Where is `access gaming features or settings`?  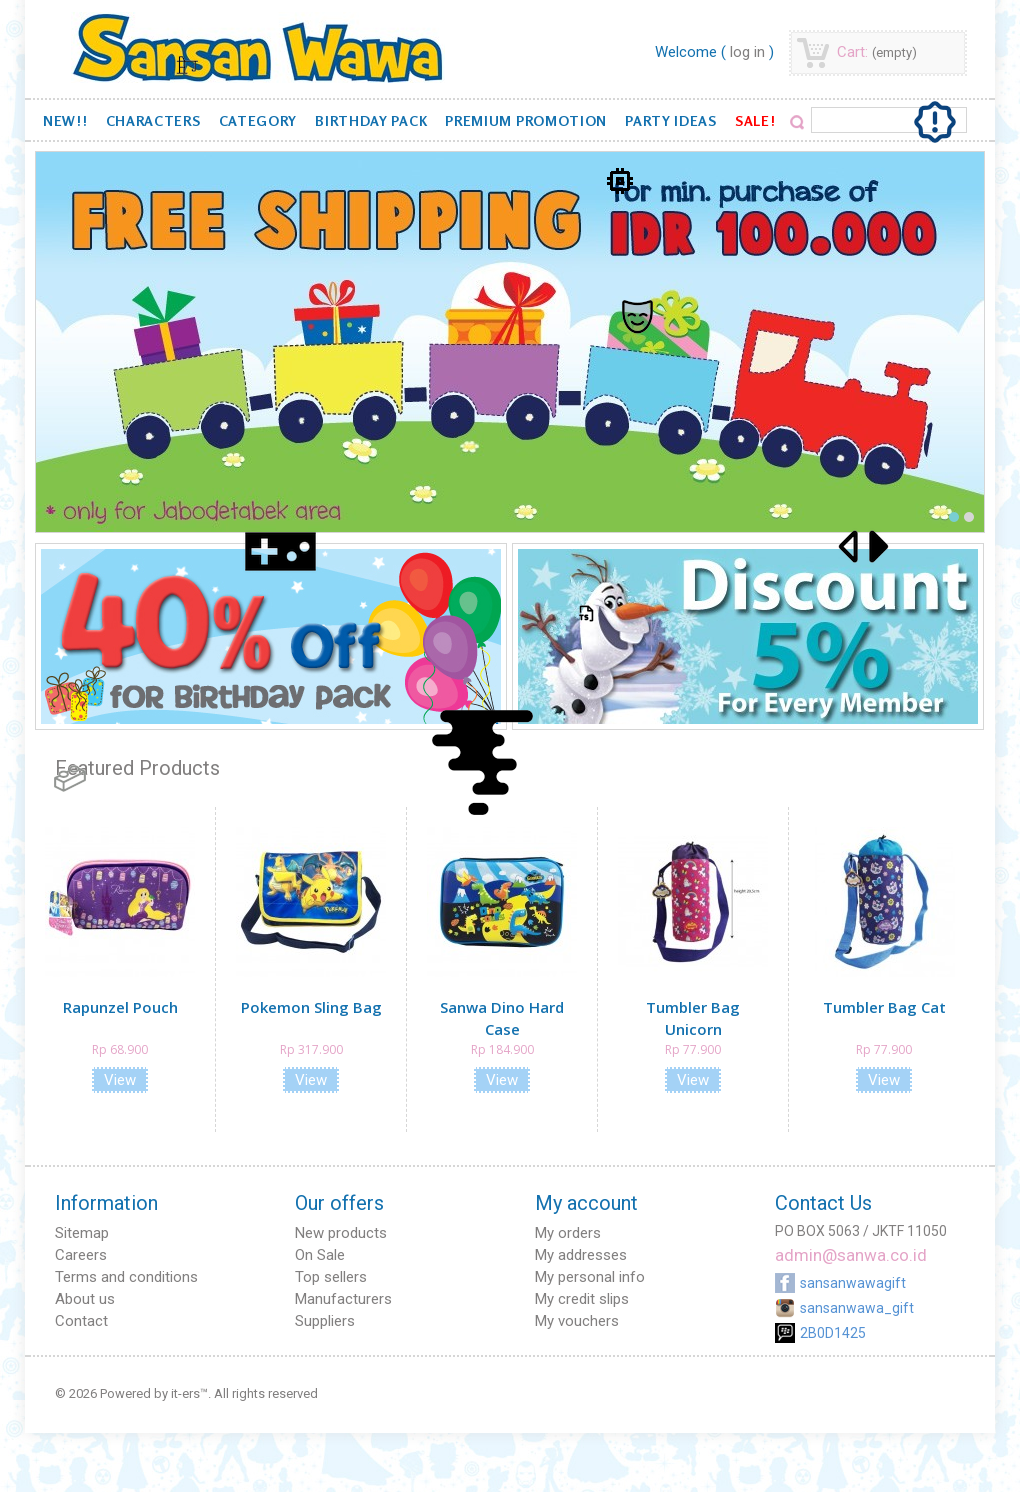
access gaming features or settings is located at coordinates (280, 551).